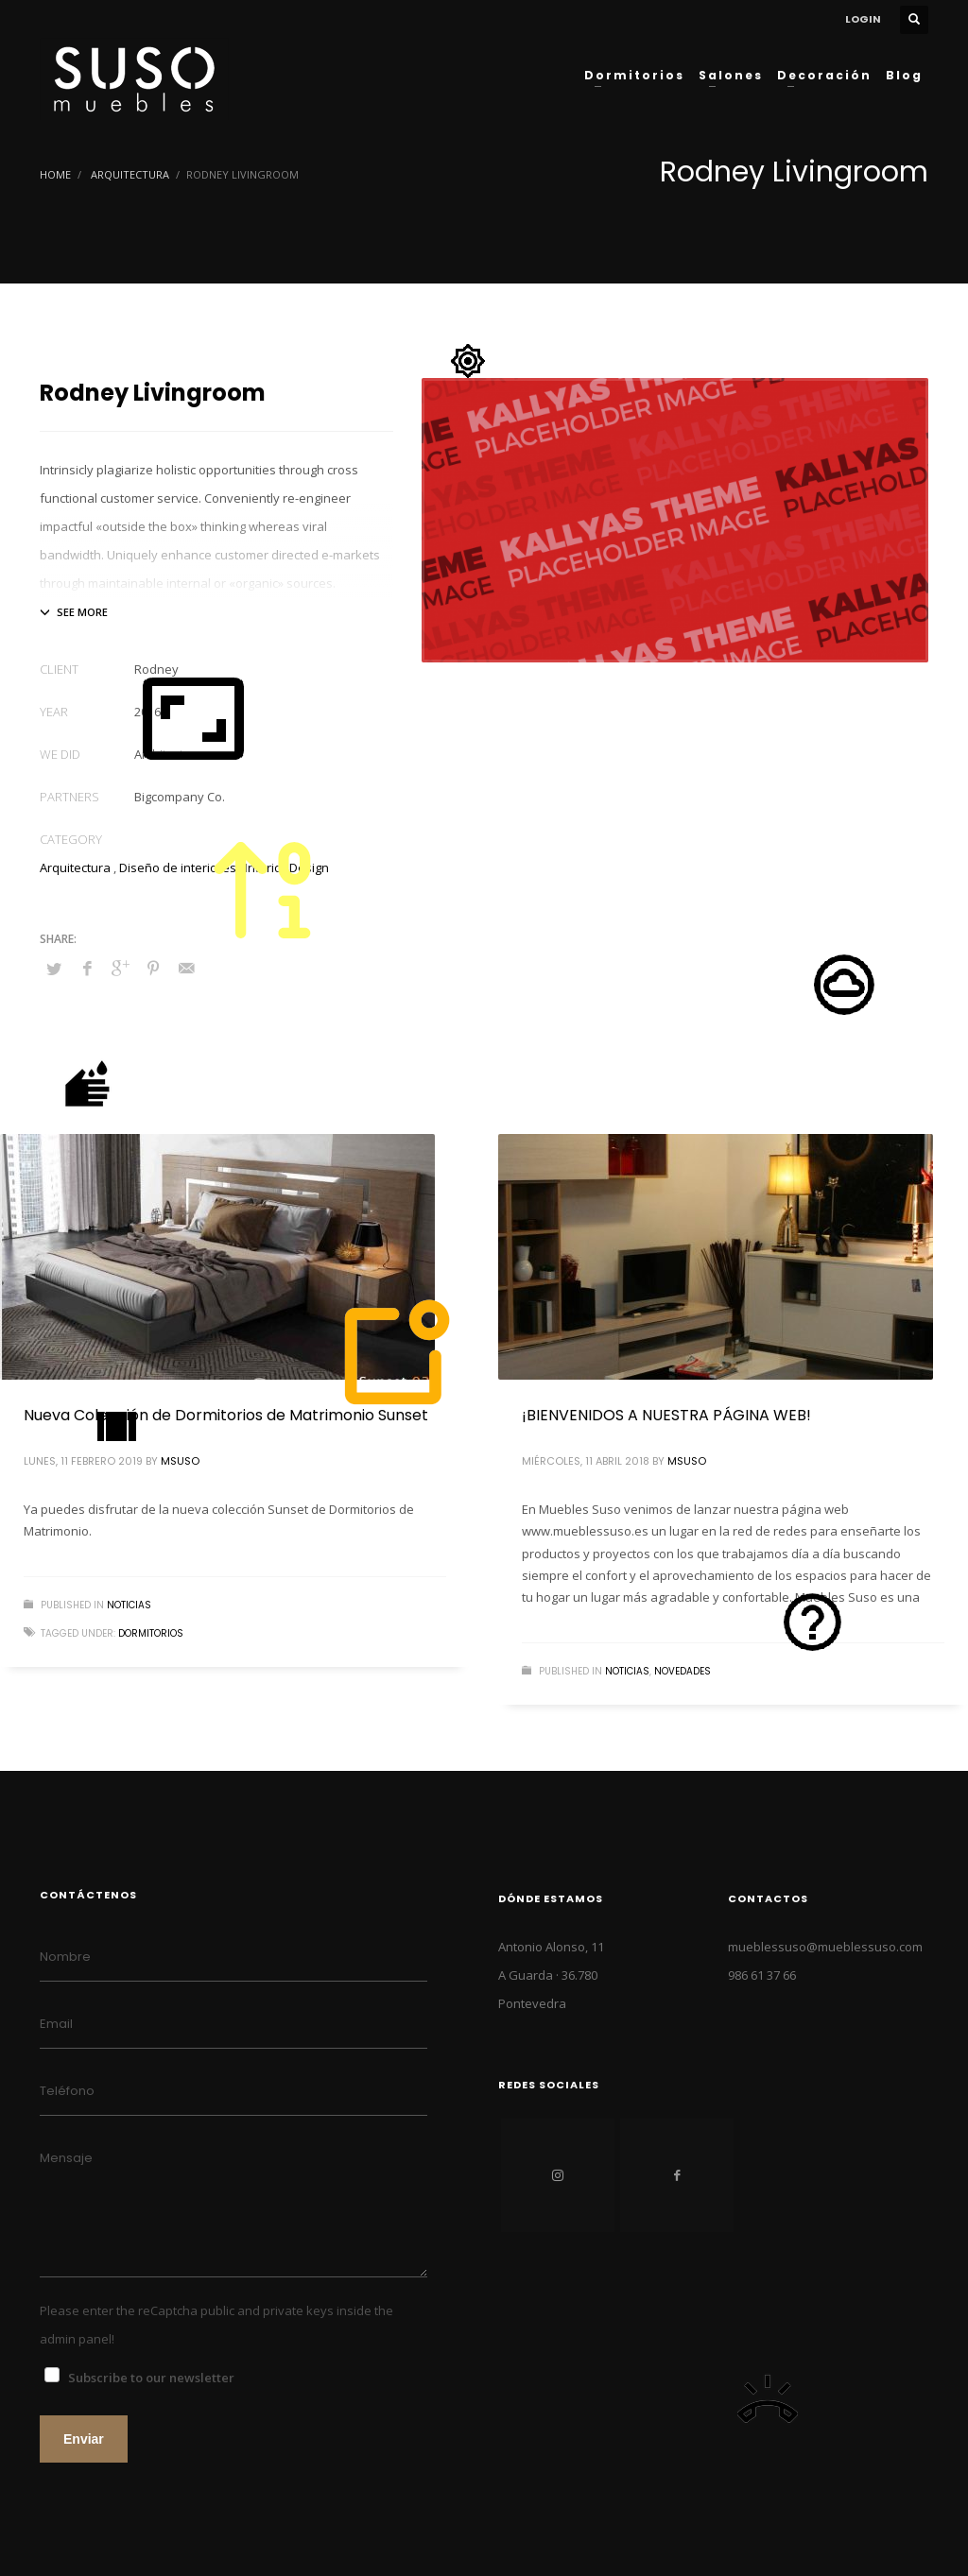 This screenshot has height=2576, width=968. I want to click on adjust aspect ratio settings, so click(193, 718).